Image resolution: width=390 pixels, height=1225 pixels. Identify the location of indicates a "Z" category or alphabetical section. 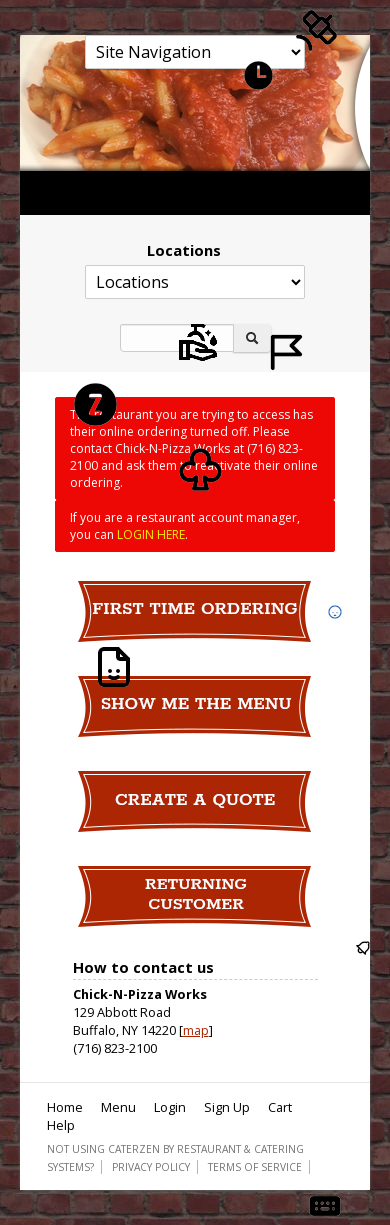
(95, 404).